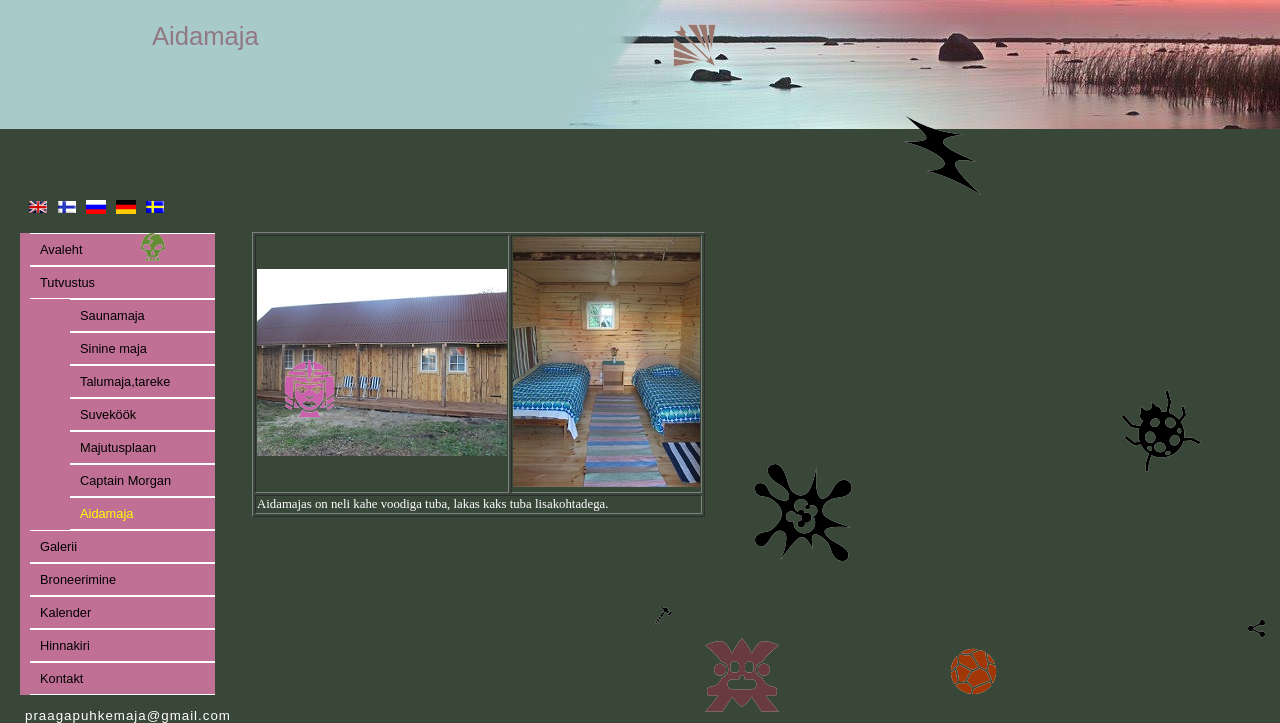 This screenshot has height=723, width=1280. What do you see at coordinates (803, 512) in the screenshot?
I see `indicates a biological or molecular element in a game` at bounding box center [803, 512].